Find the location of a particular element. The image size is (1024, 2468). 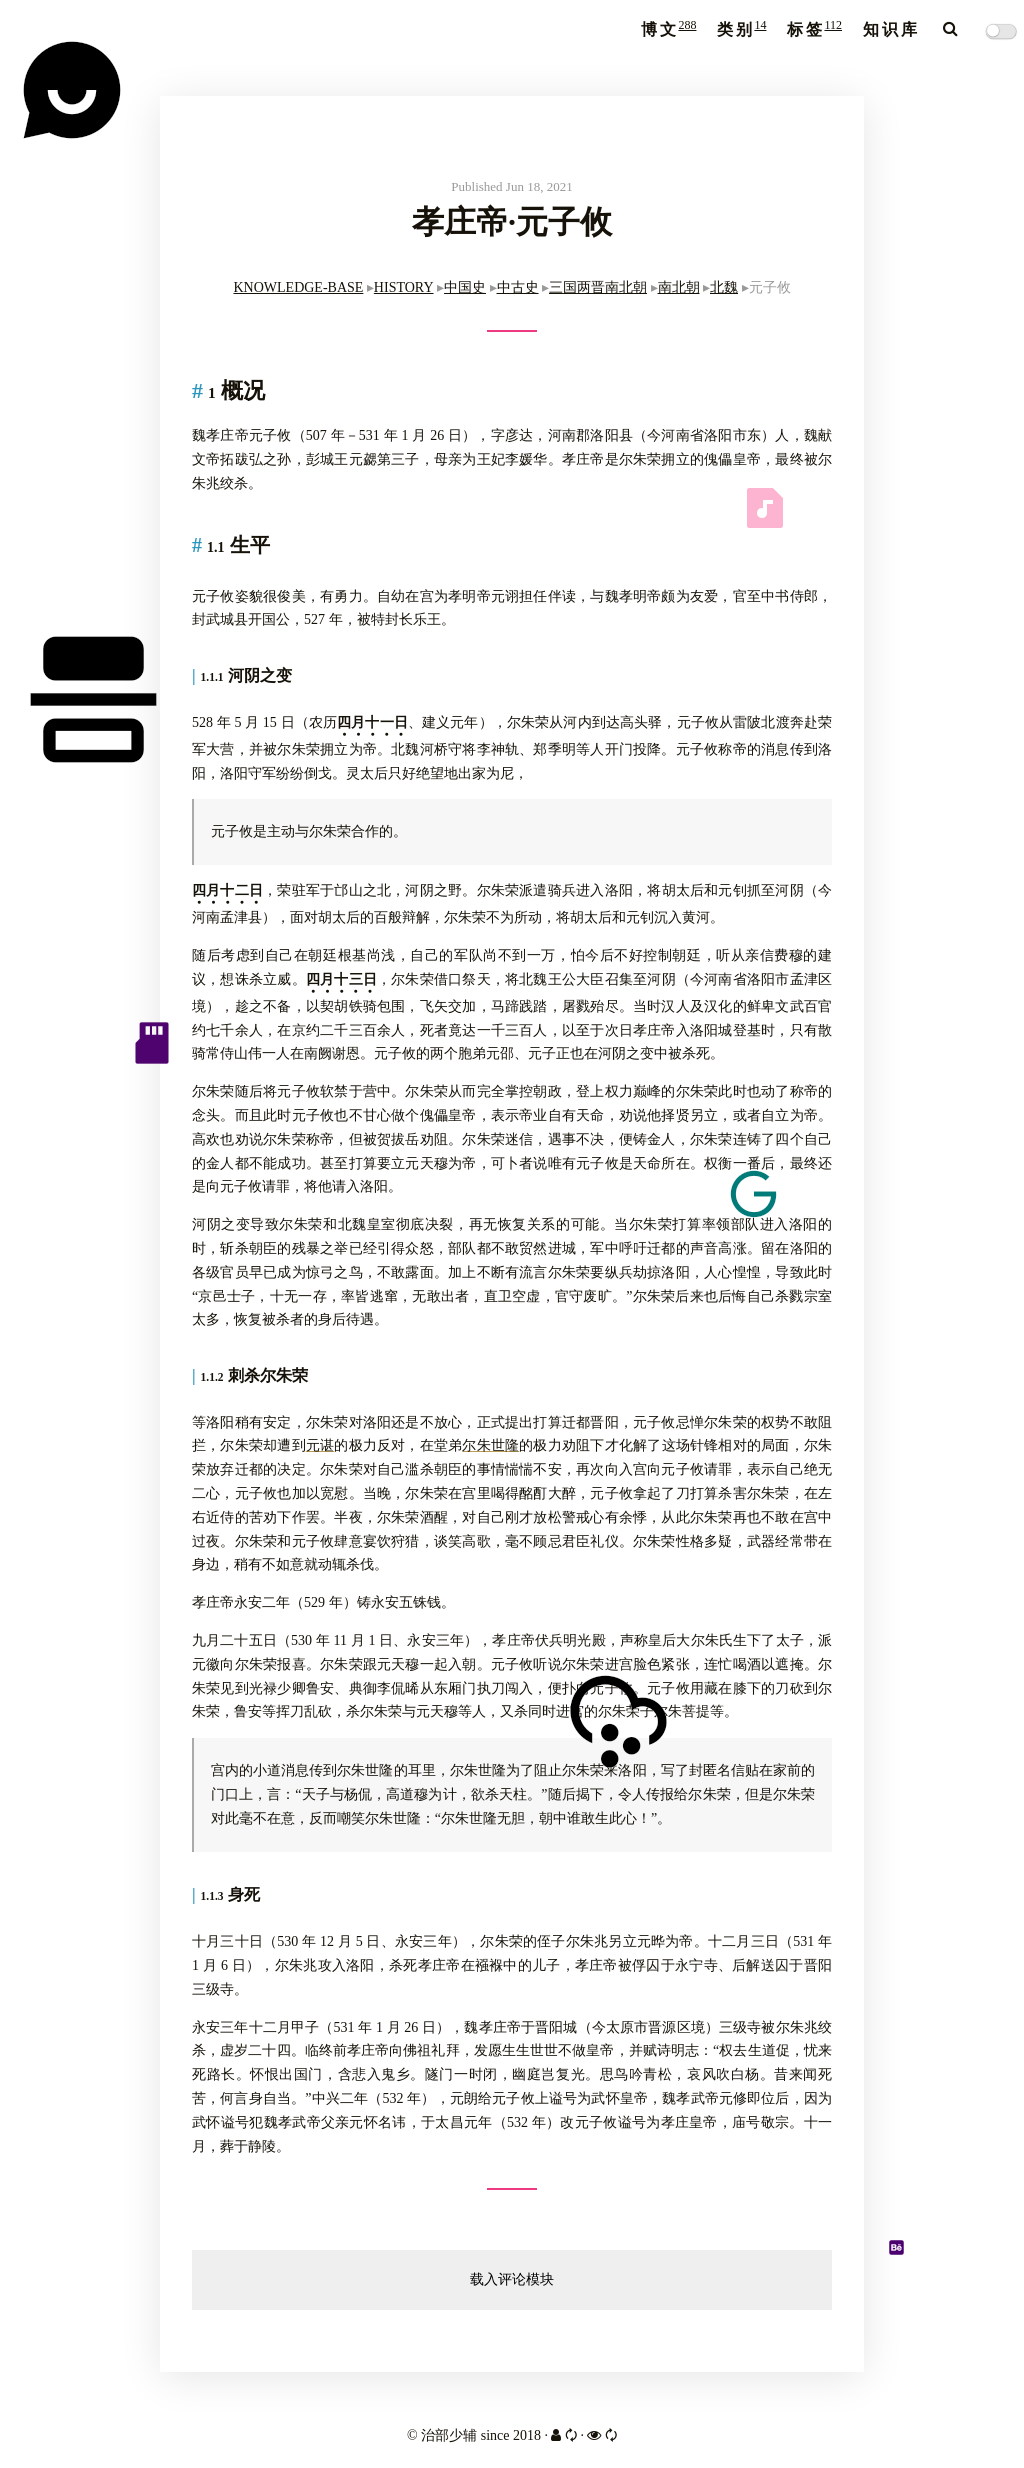

open friendly chat or messaging is located at coordinates (72, 90).